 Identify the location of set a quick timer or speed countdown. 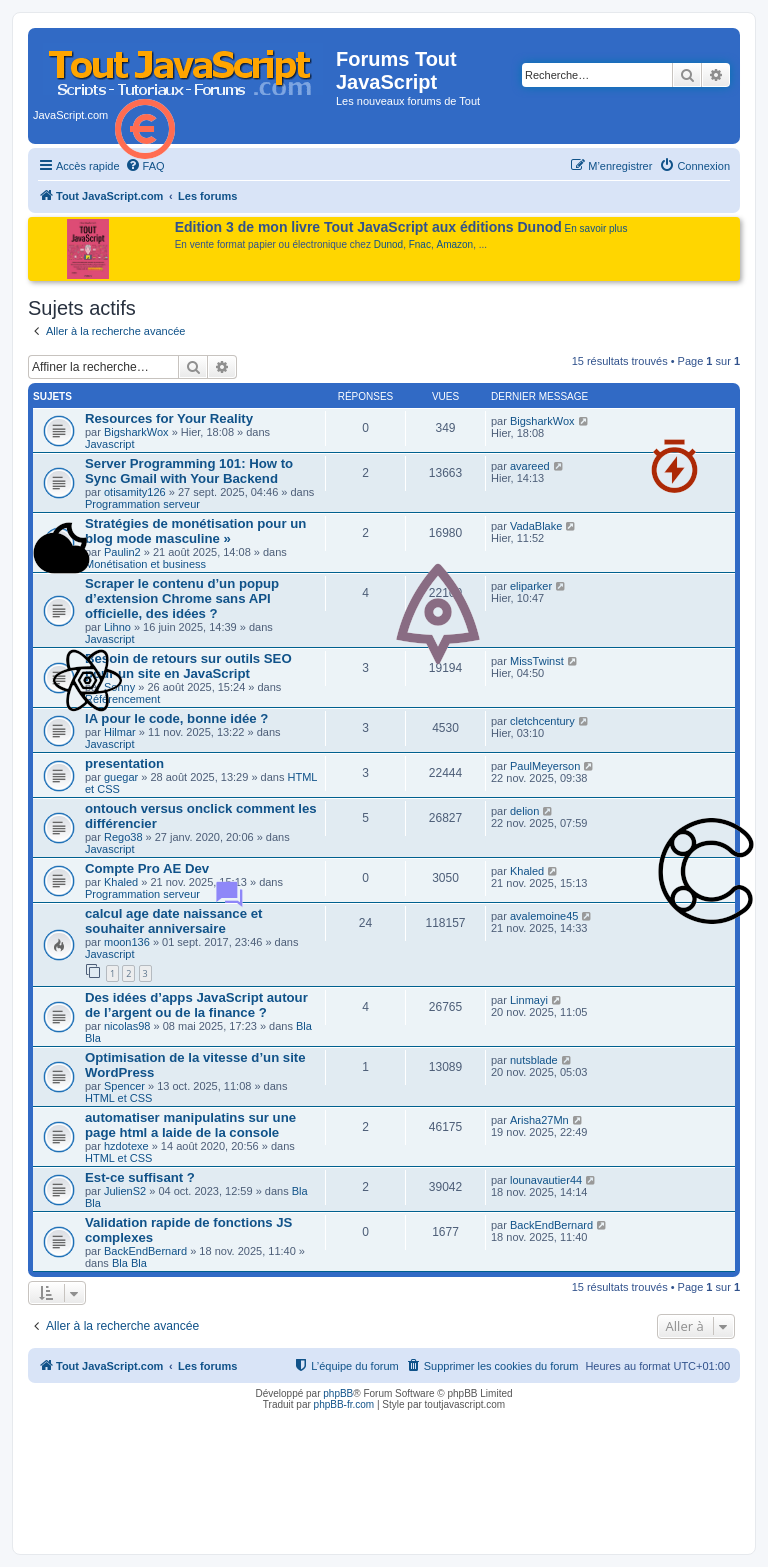
(674, 467).